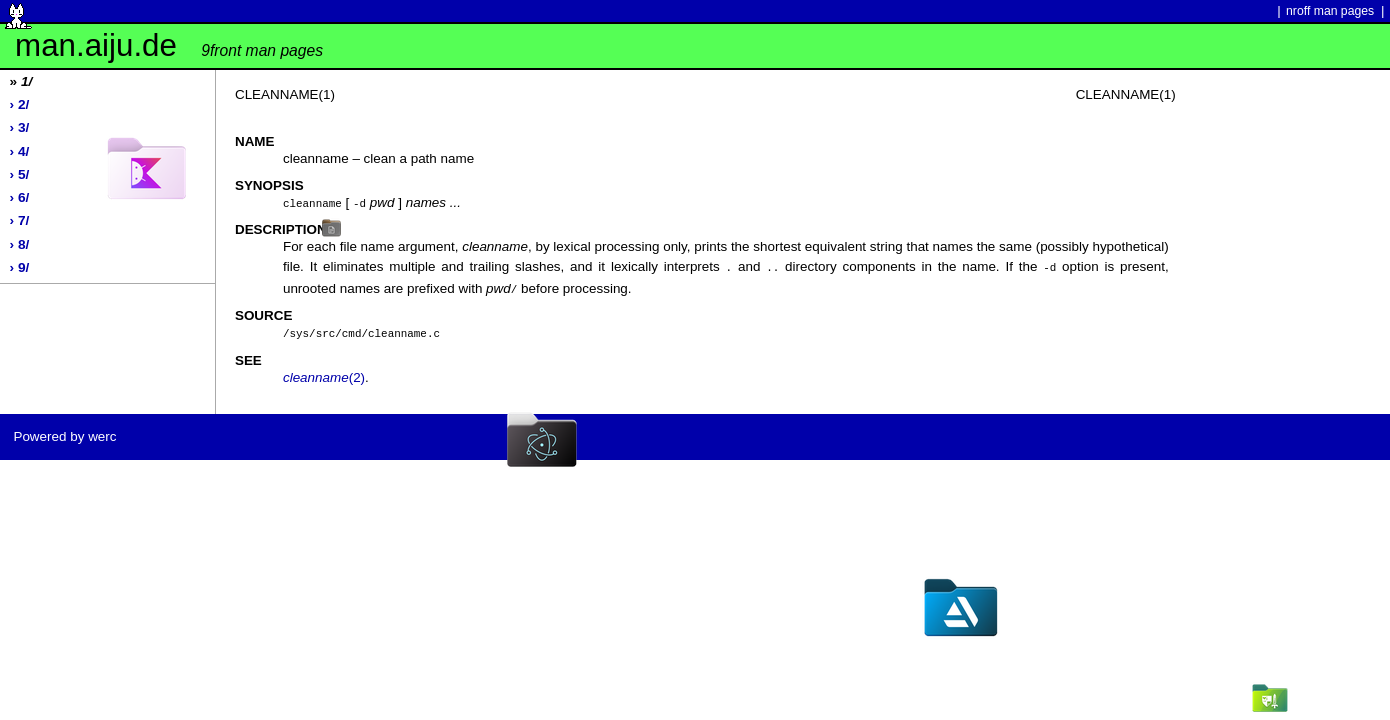 The width and height of the screenshot is (1390, 720). I want to click on open kotlin android project folder, so click(146, 170).